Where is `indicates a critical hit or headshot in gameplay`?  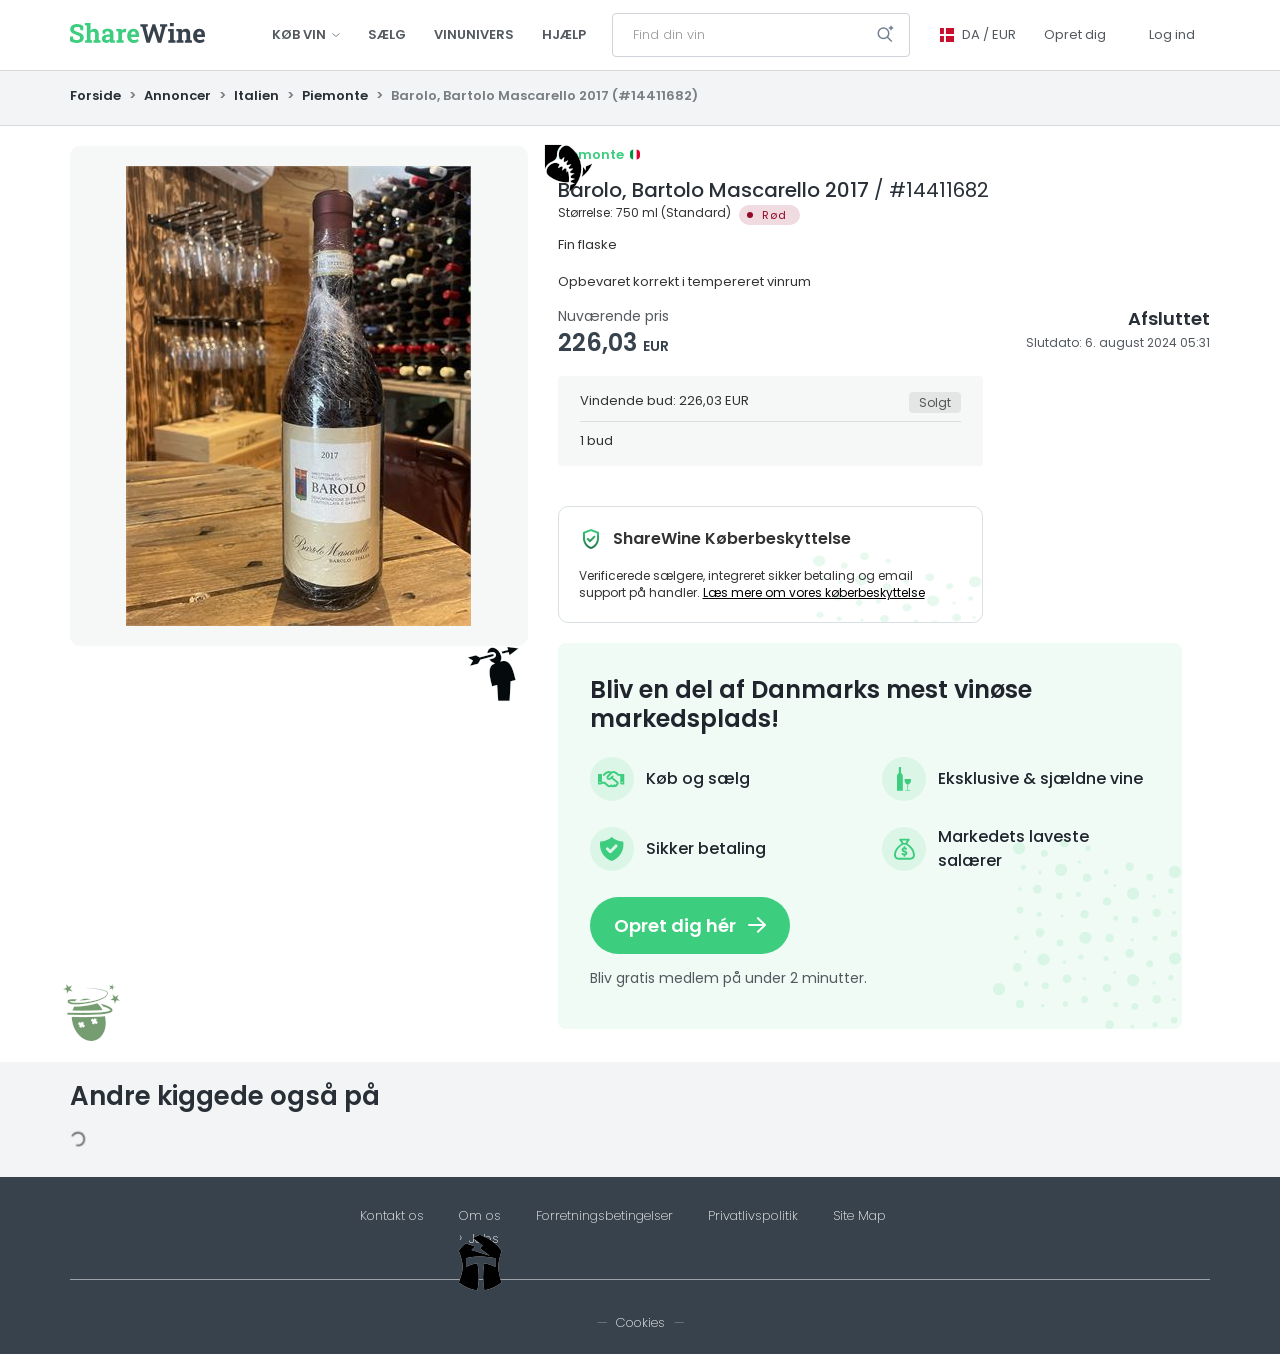
indicates a critical hit or headshot in gameplay is located at coordinates (495, 674).